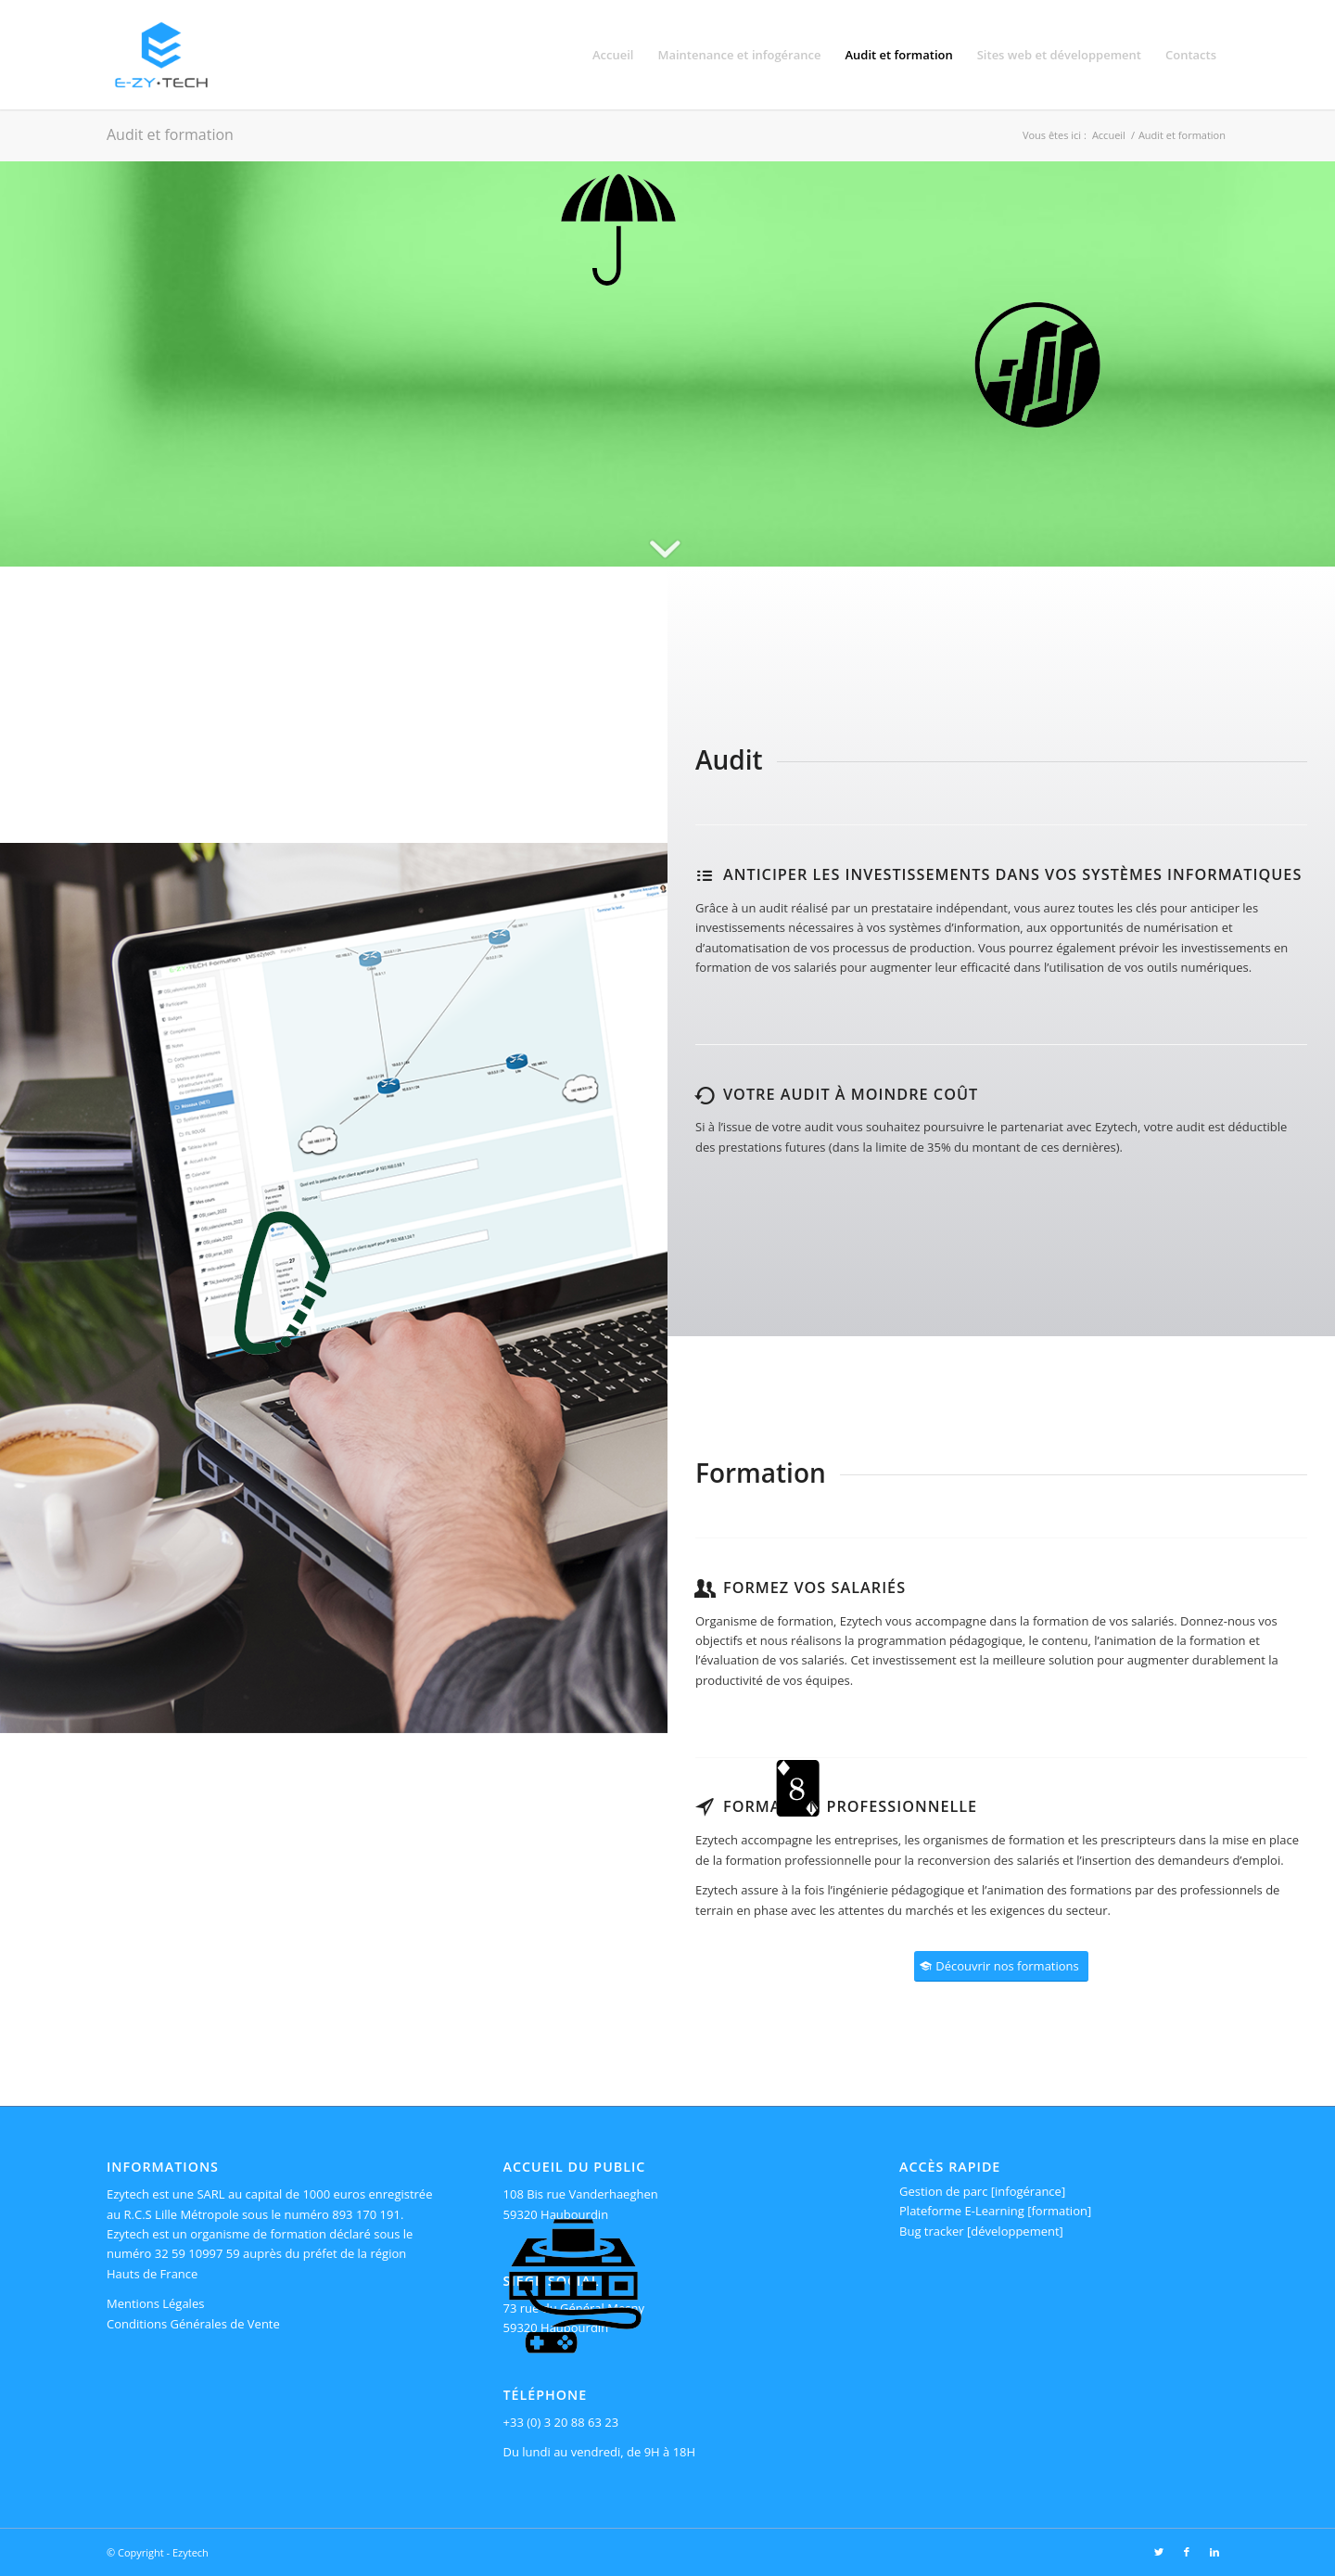 This screenshot has height=2576, width=1335. Describe the element at coordinates (797, 1788) in the screenshot. I see `play the 8 of diamonds card` at that location.